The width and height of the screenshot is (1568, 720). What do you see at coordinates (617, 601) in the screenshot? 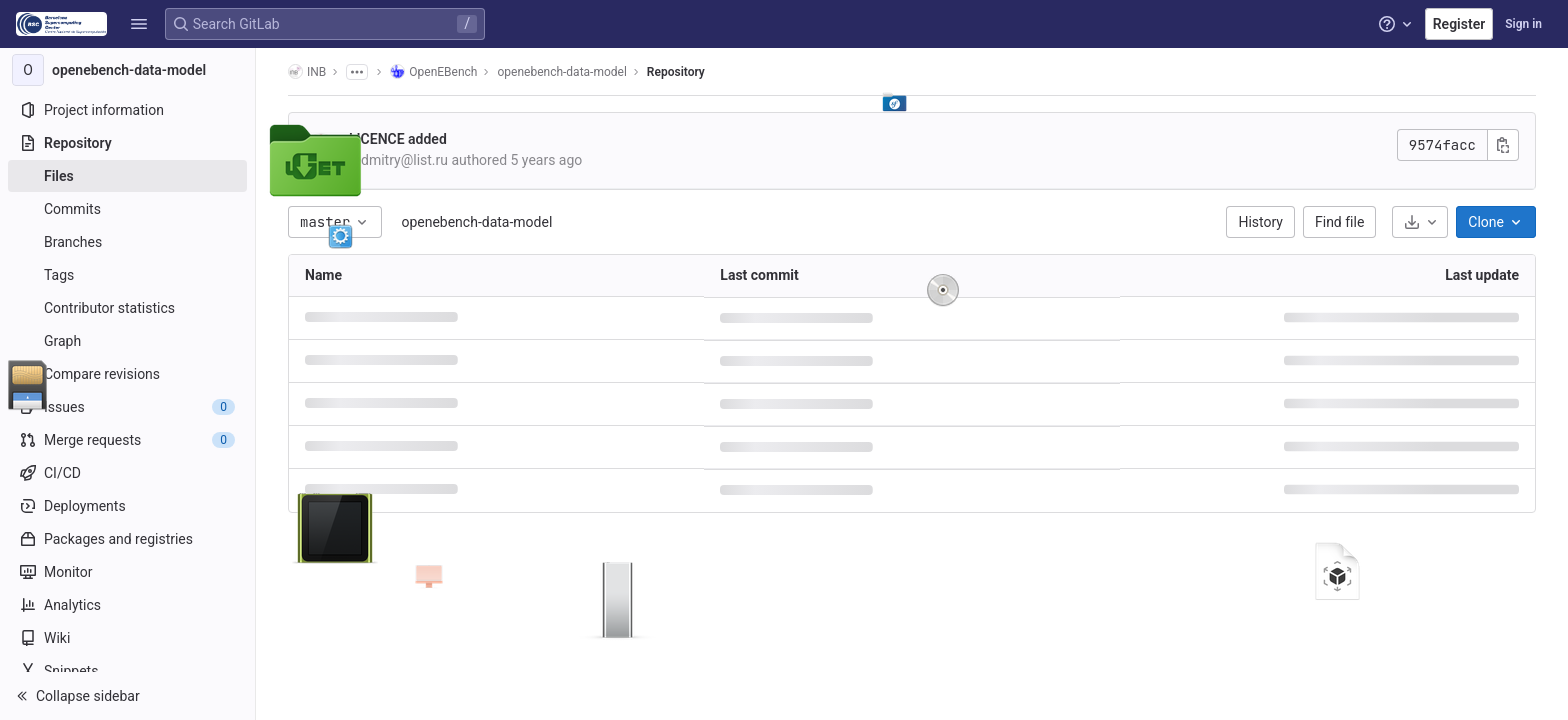
I see `iPod nano device connected` at bounding box center [617, 601].